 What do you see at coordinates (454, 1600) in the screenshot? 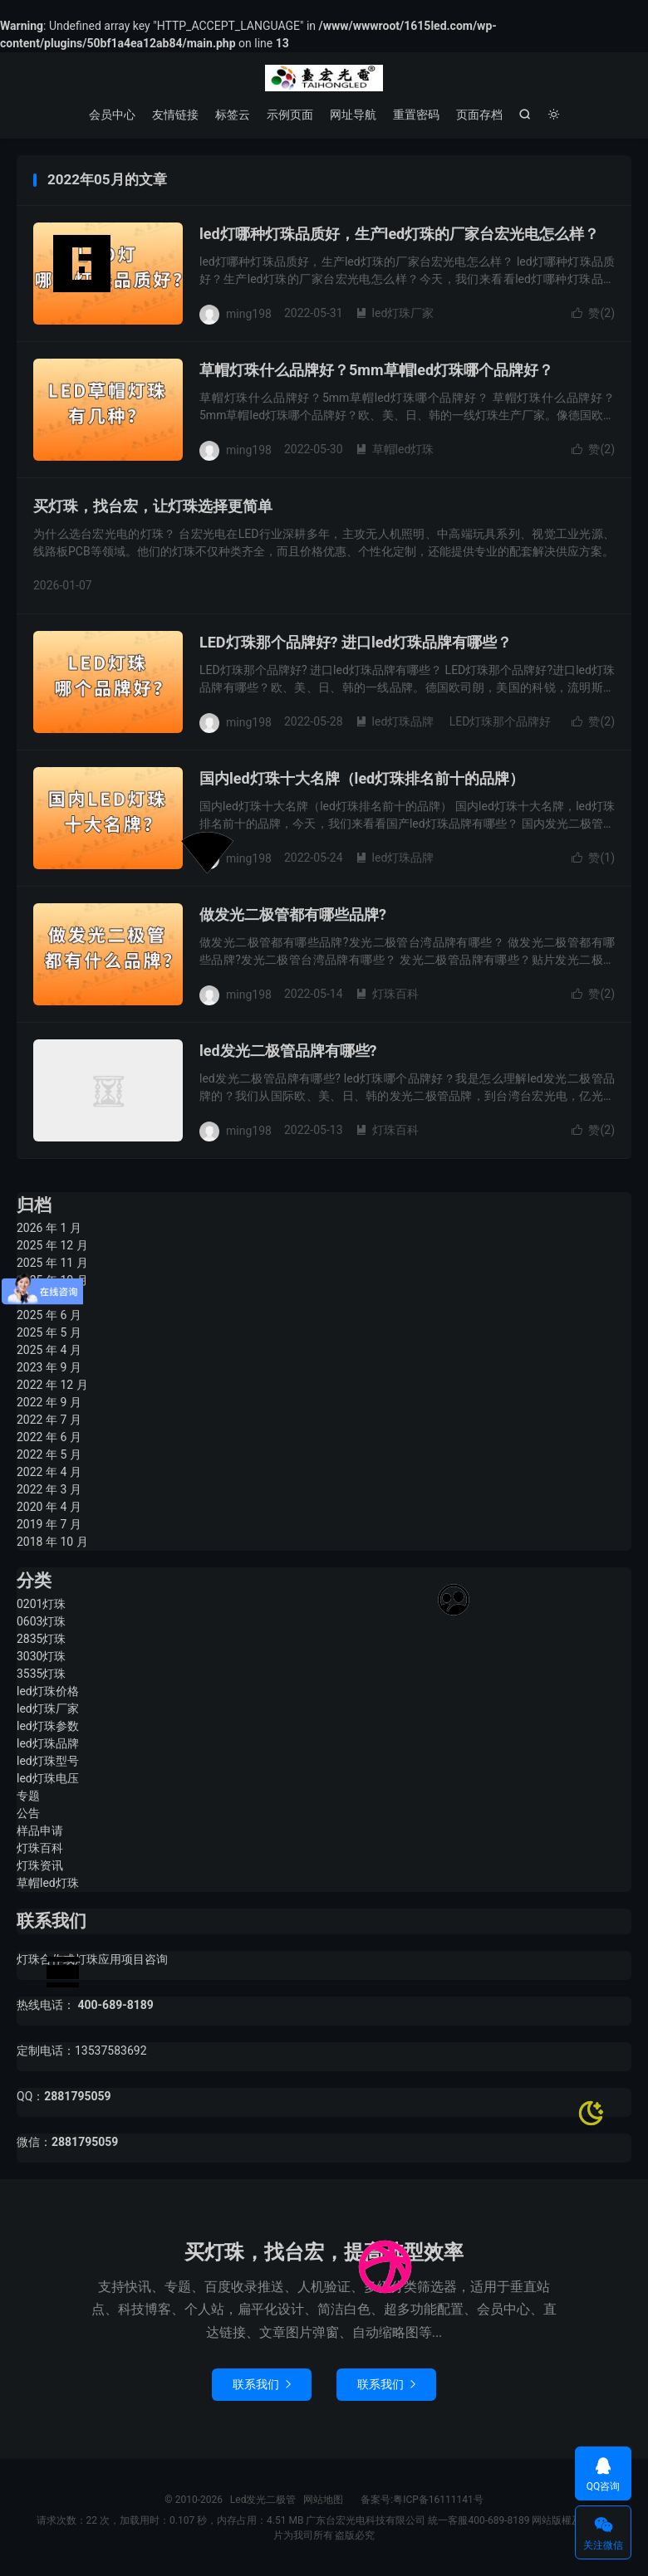
I see `view group or team members` at bounding box center [454, 1600].